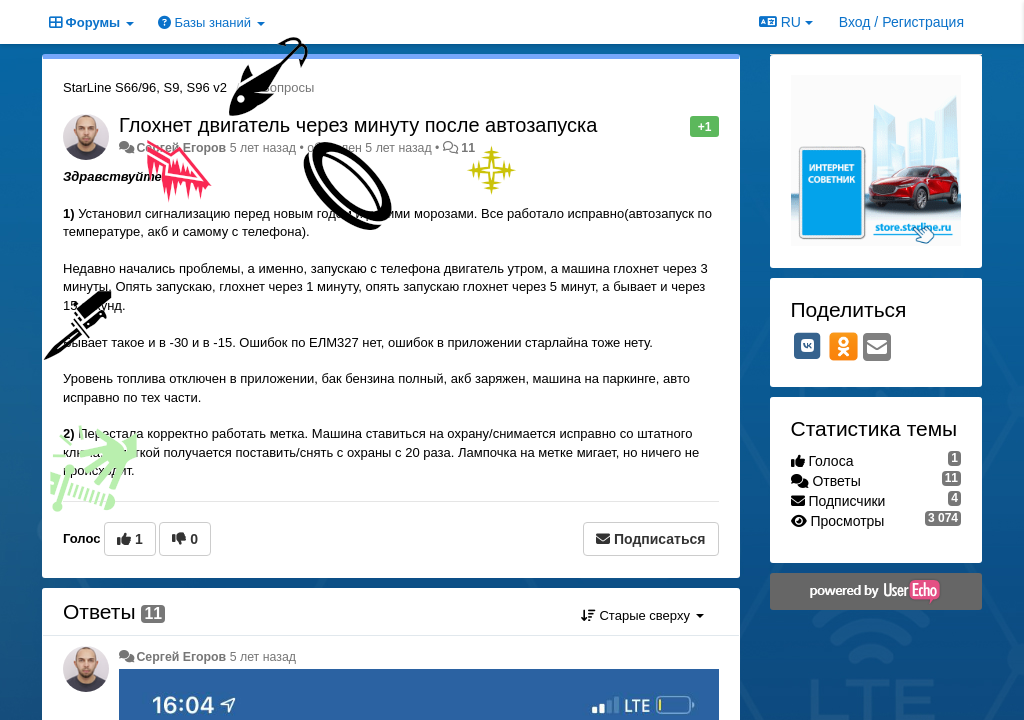 Image resolution: width=1024 pixels, height=720 pixels. Describe the element at coordinates (269, 76) in the screenshot. I see `access fishing mini-game or activity` at that location.